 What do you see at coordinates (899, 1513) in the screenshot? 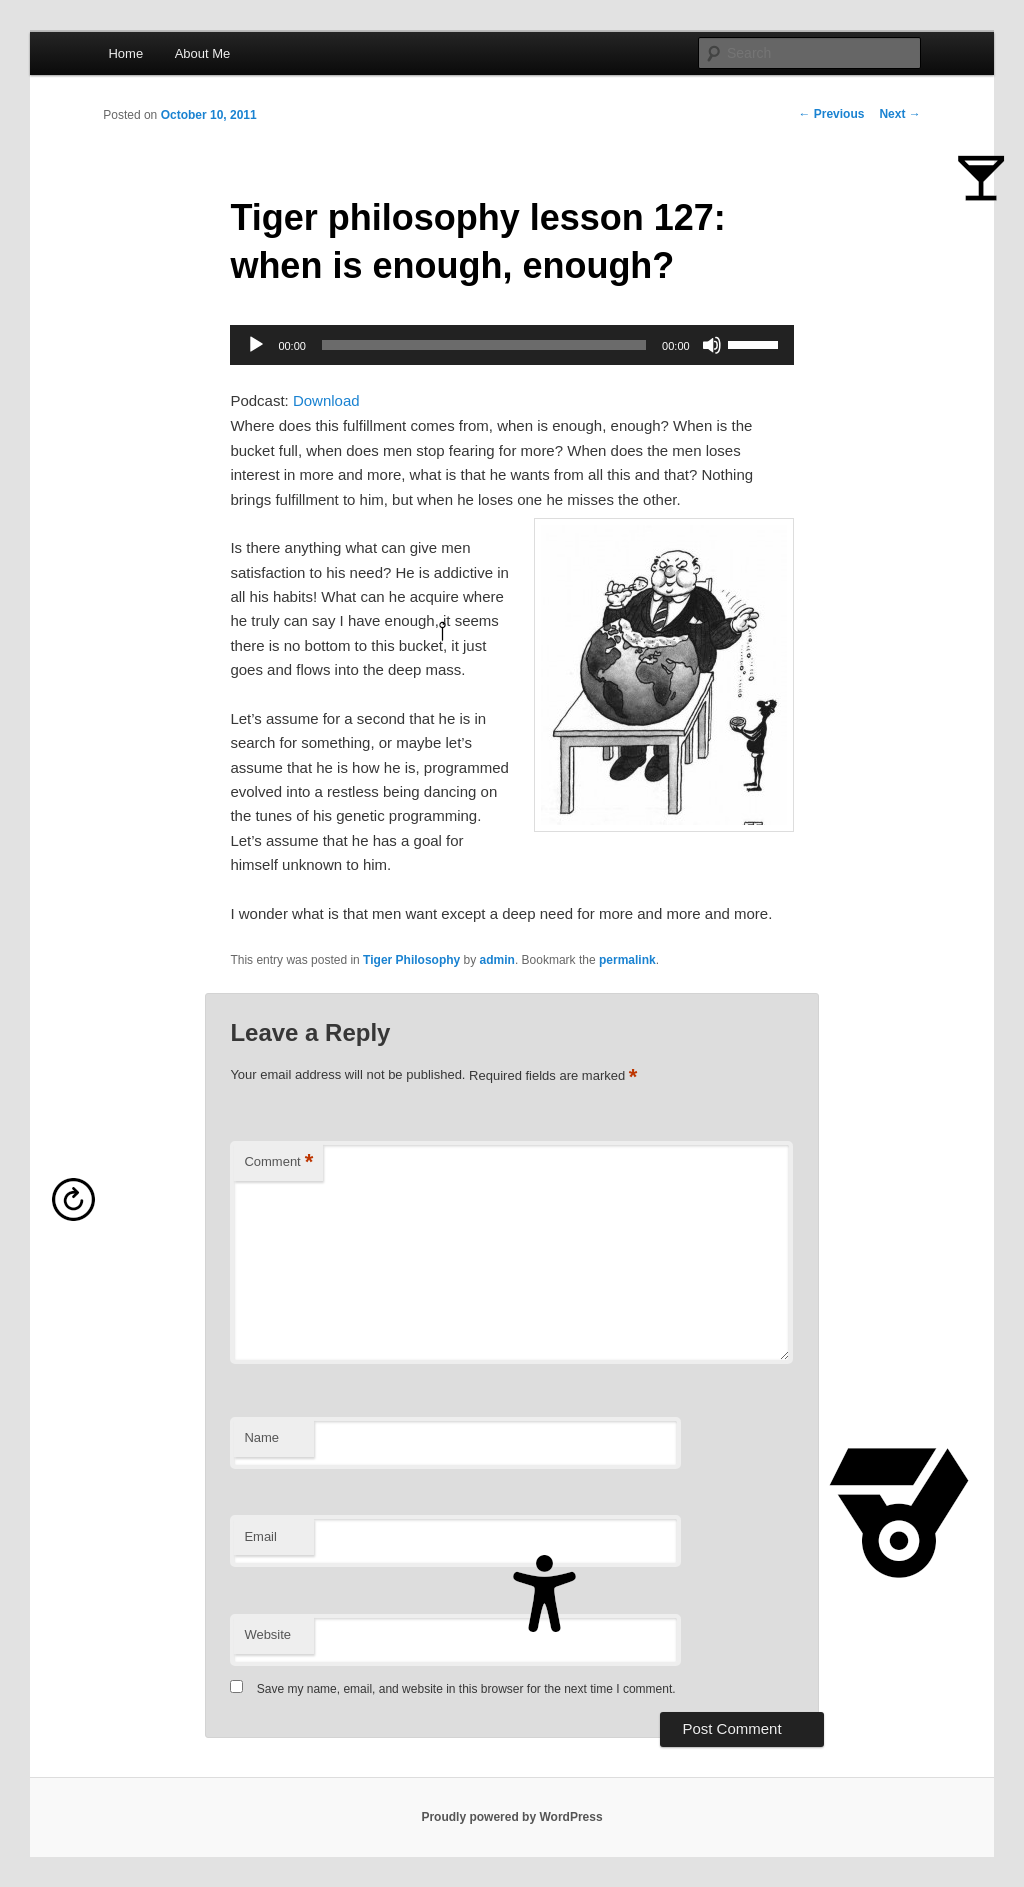
I see `view achievements or awards` at bounding box center [899, 1513].